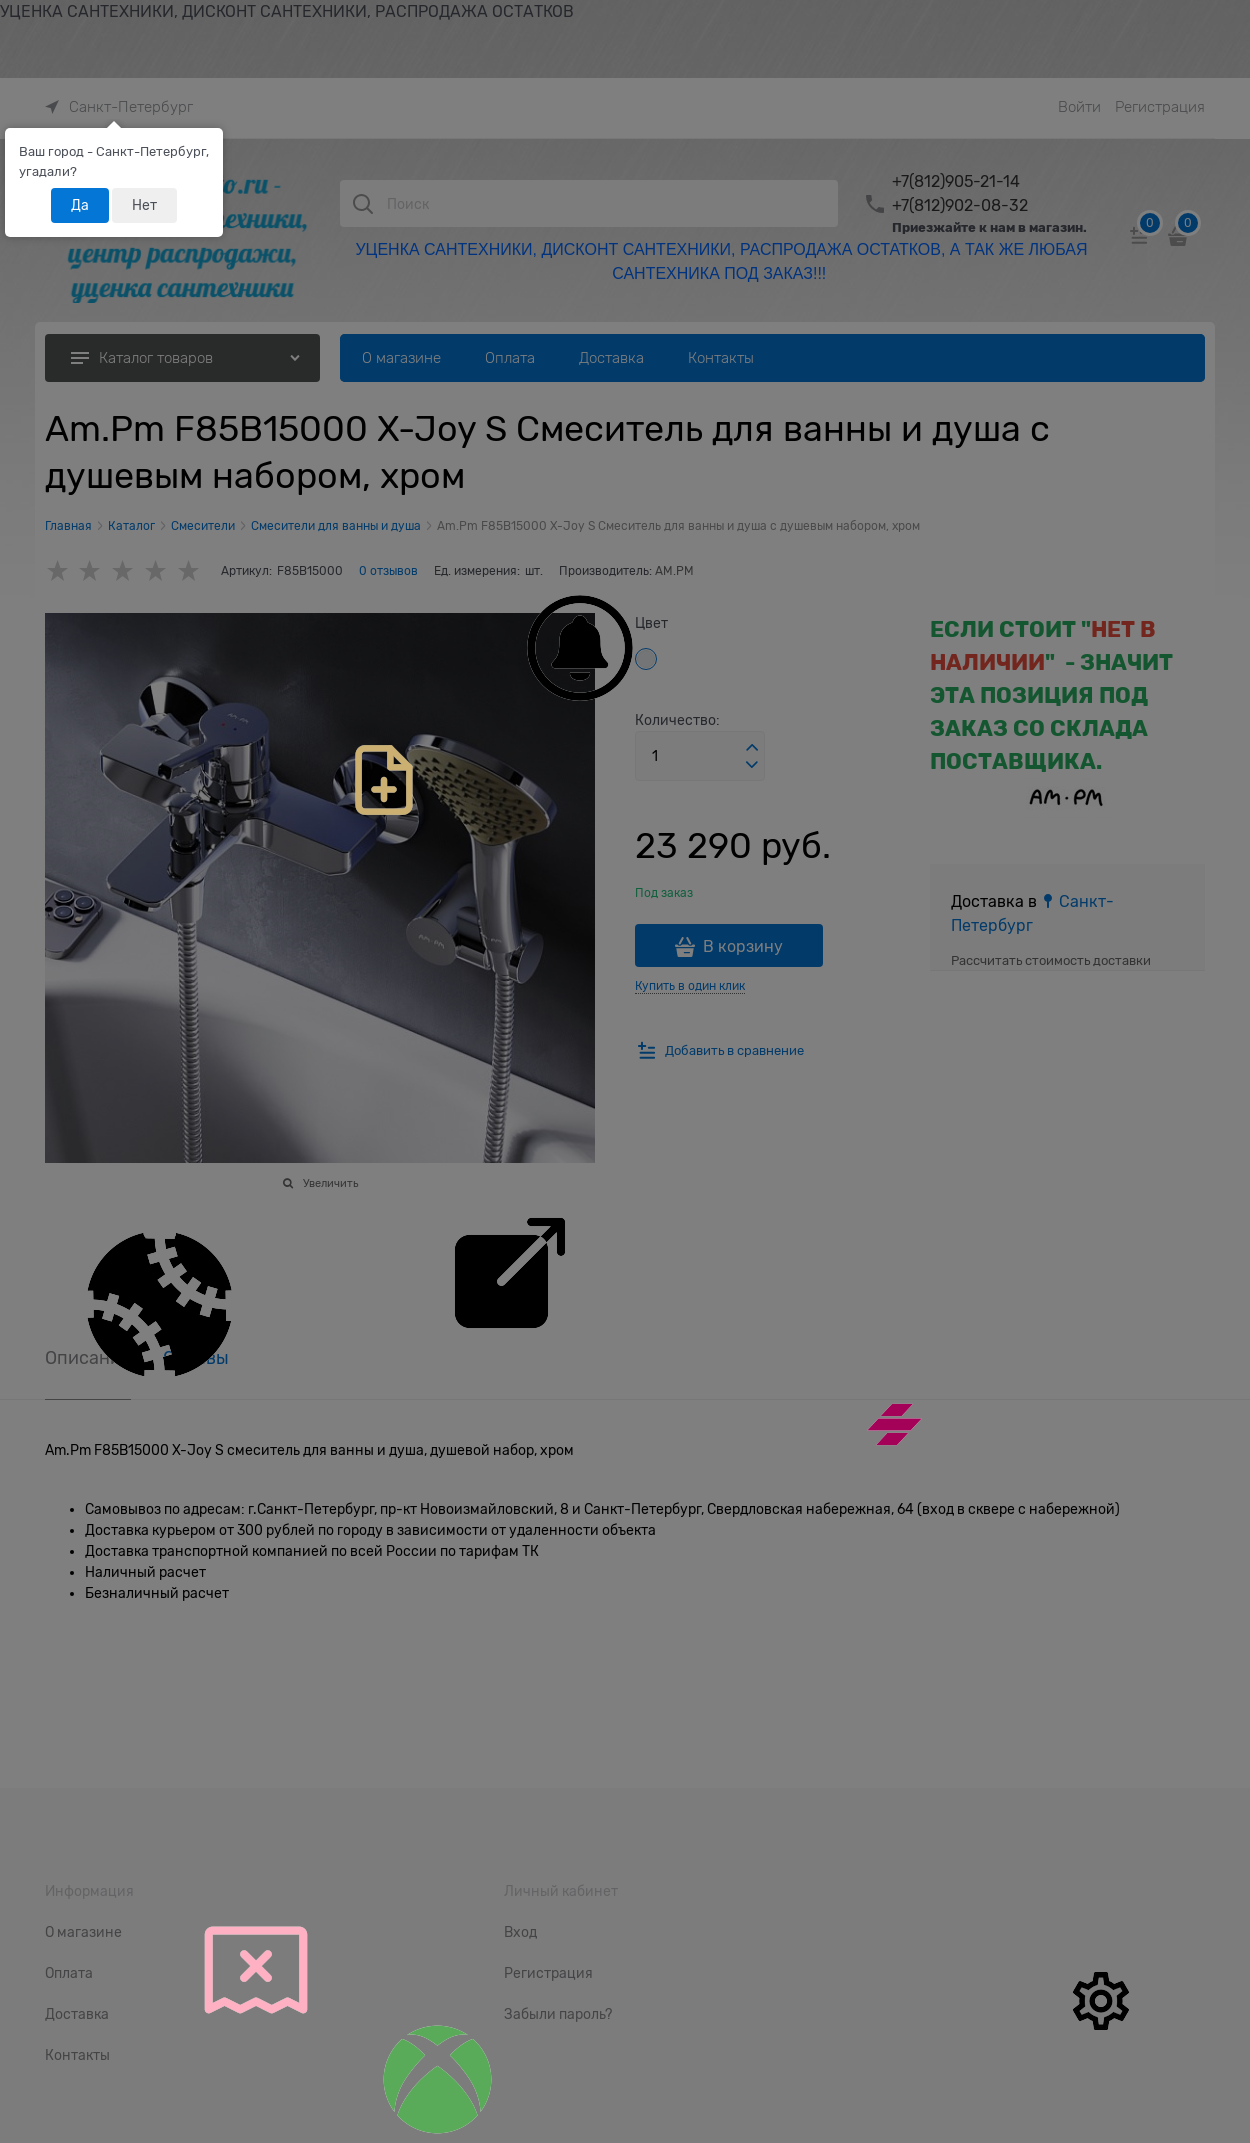 The width and height of the screenshot is (1250, 2143). What do you see at coordinates (510, 1273) in the screenshot?
I see `open link in new tab or window` at bounding box center [510, 1273].